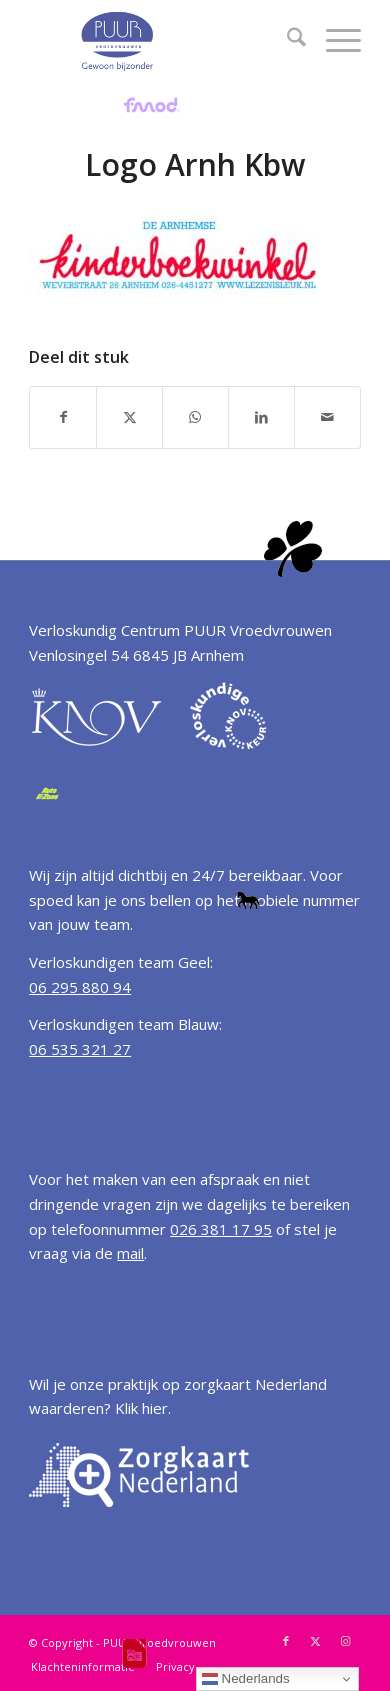 The width and height of the screenshot is (390, 1691). Describe the element at coordinates (293, 549) in the screenshot. I see `aer lingus airline logo` at that location.